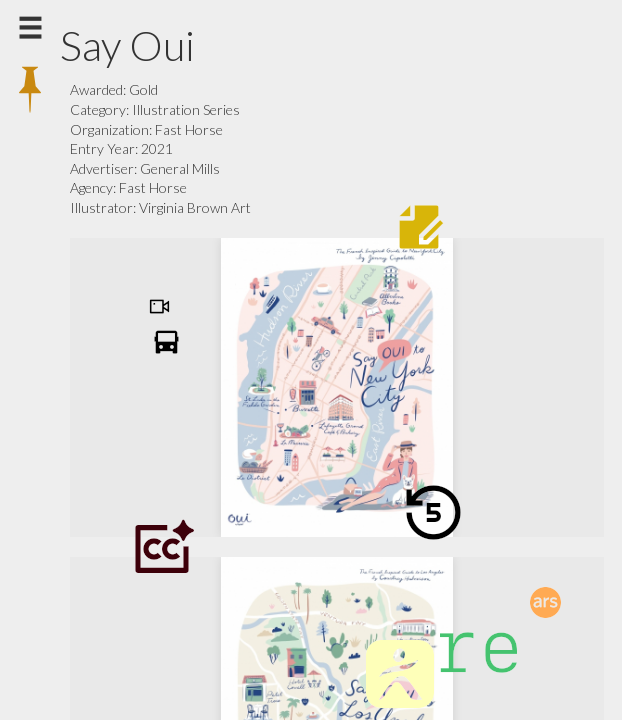 Image resolution: width=622 pixels, height=720 pixels. Describe the element at coordinates (419, 227) in the screenshot. I see `edit document` at that location.